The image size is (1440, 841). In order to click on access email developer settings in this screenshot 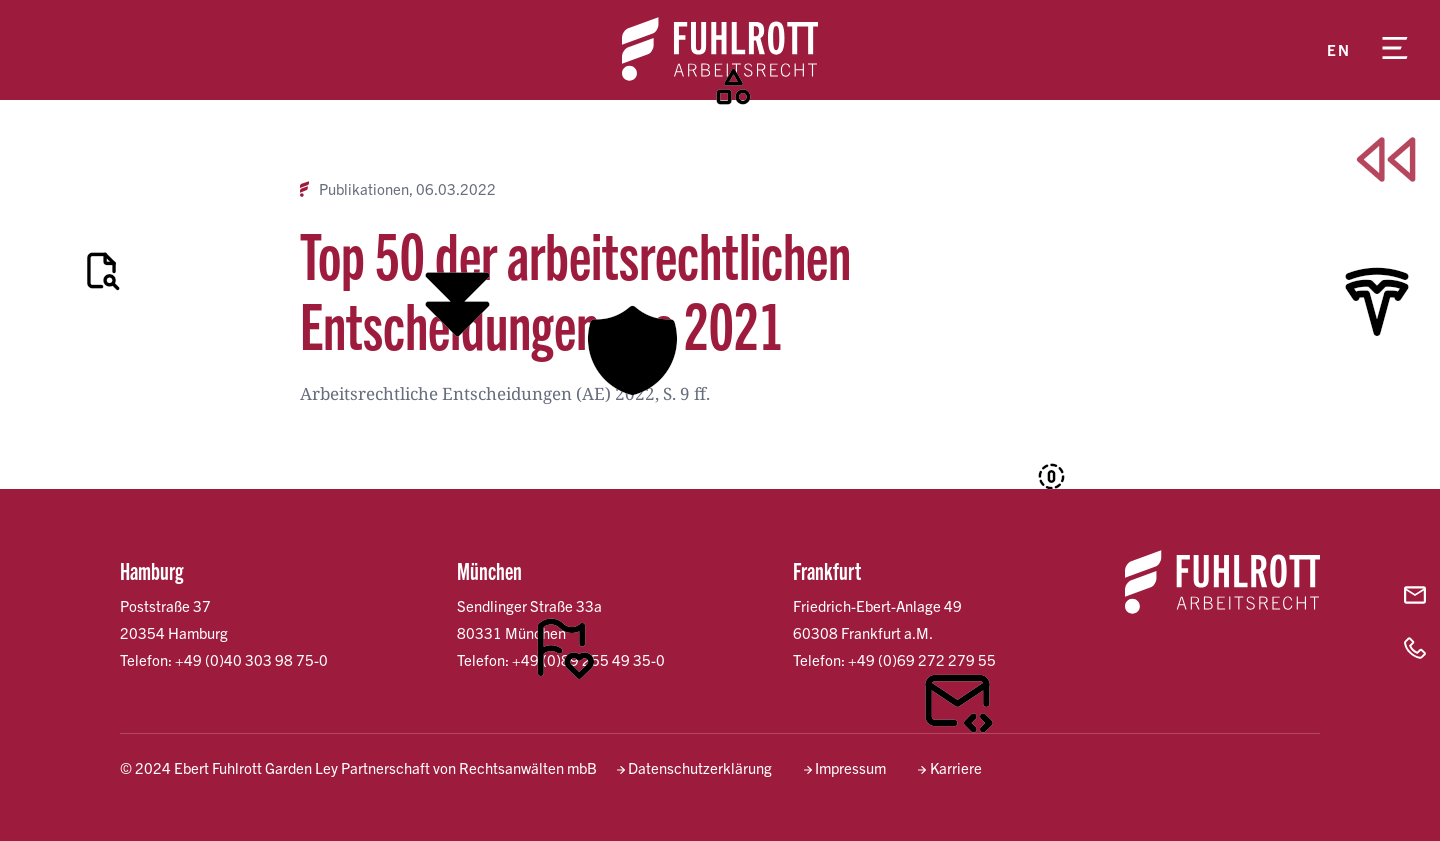, I will do `click(957, 700)`.